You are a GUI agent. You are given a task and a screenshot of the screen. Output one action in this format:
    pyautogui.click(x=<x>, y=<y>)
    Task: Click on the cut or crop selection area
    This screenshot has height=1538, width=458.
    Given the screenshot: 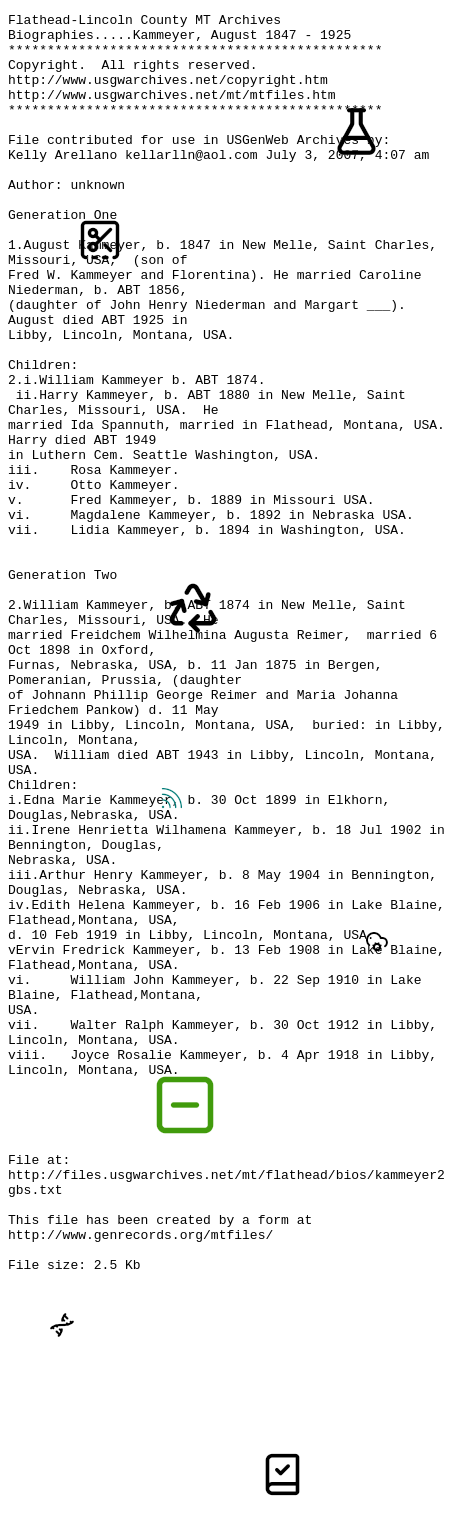 What is the action you would take?
    pyautogui.click(x=100, y=240)
    